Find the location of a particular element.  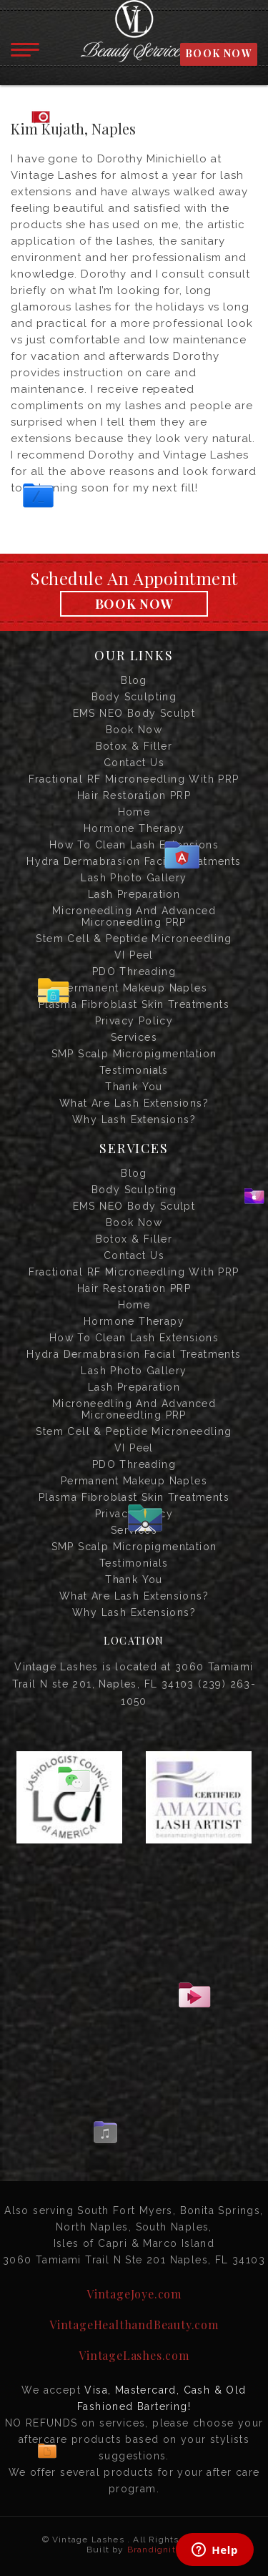

open mac os monterey system folder is located at coordinates (254, 1196).